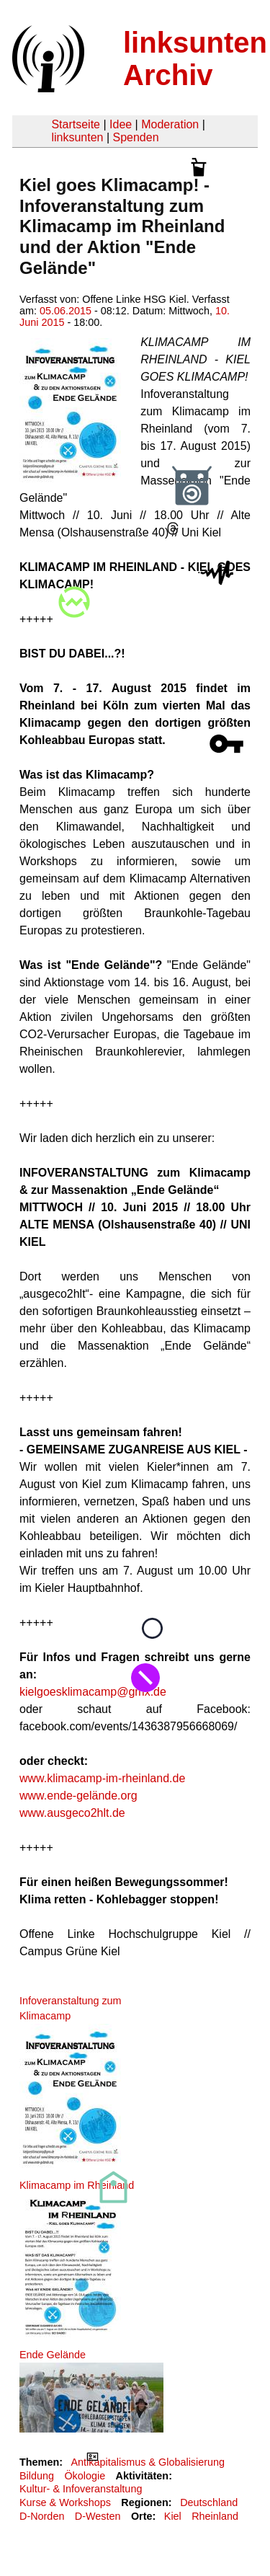 The height and width of the screenshot is (2576, 270). What do you see at coordinates (74, 602) in the screenshot?
I see `exchange or convert funds` at bounding box center [74, 602].